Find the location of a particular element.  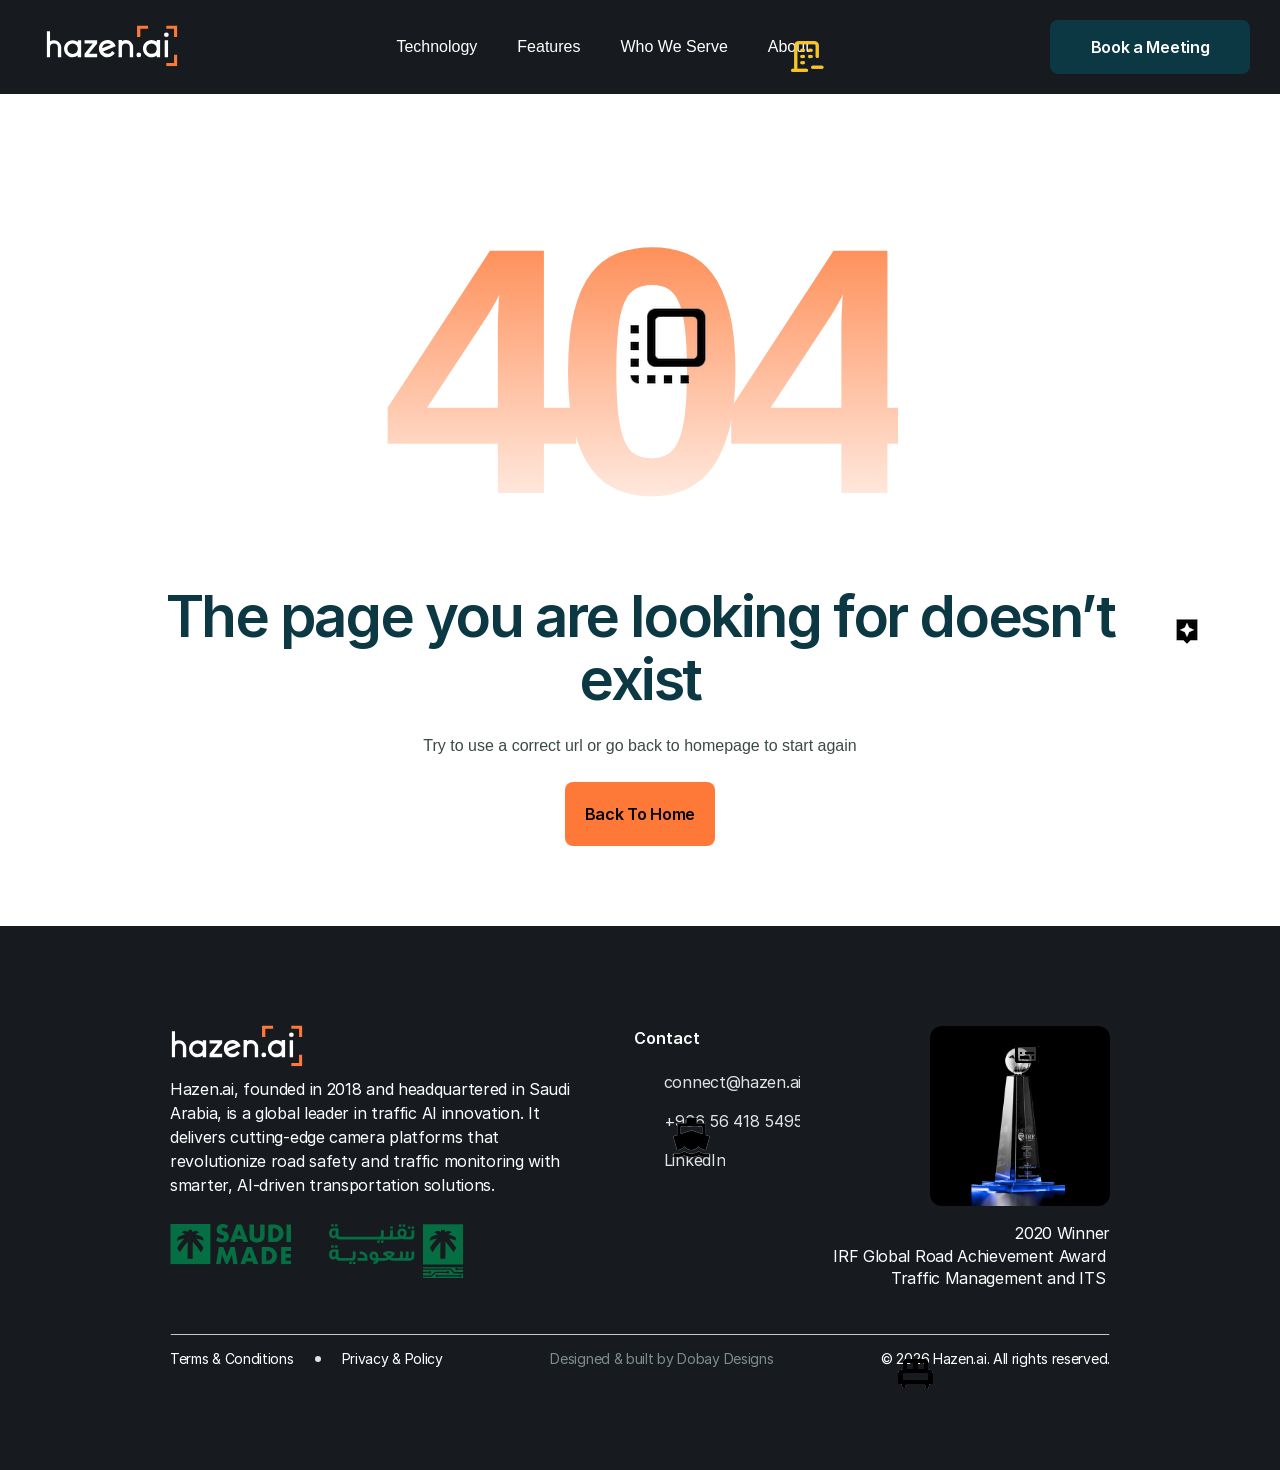

view single room accommodation options is located at coordinates (915, 1373).